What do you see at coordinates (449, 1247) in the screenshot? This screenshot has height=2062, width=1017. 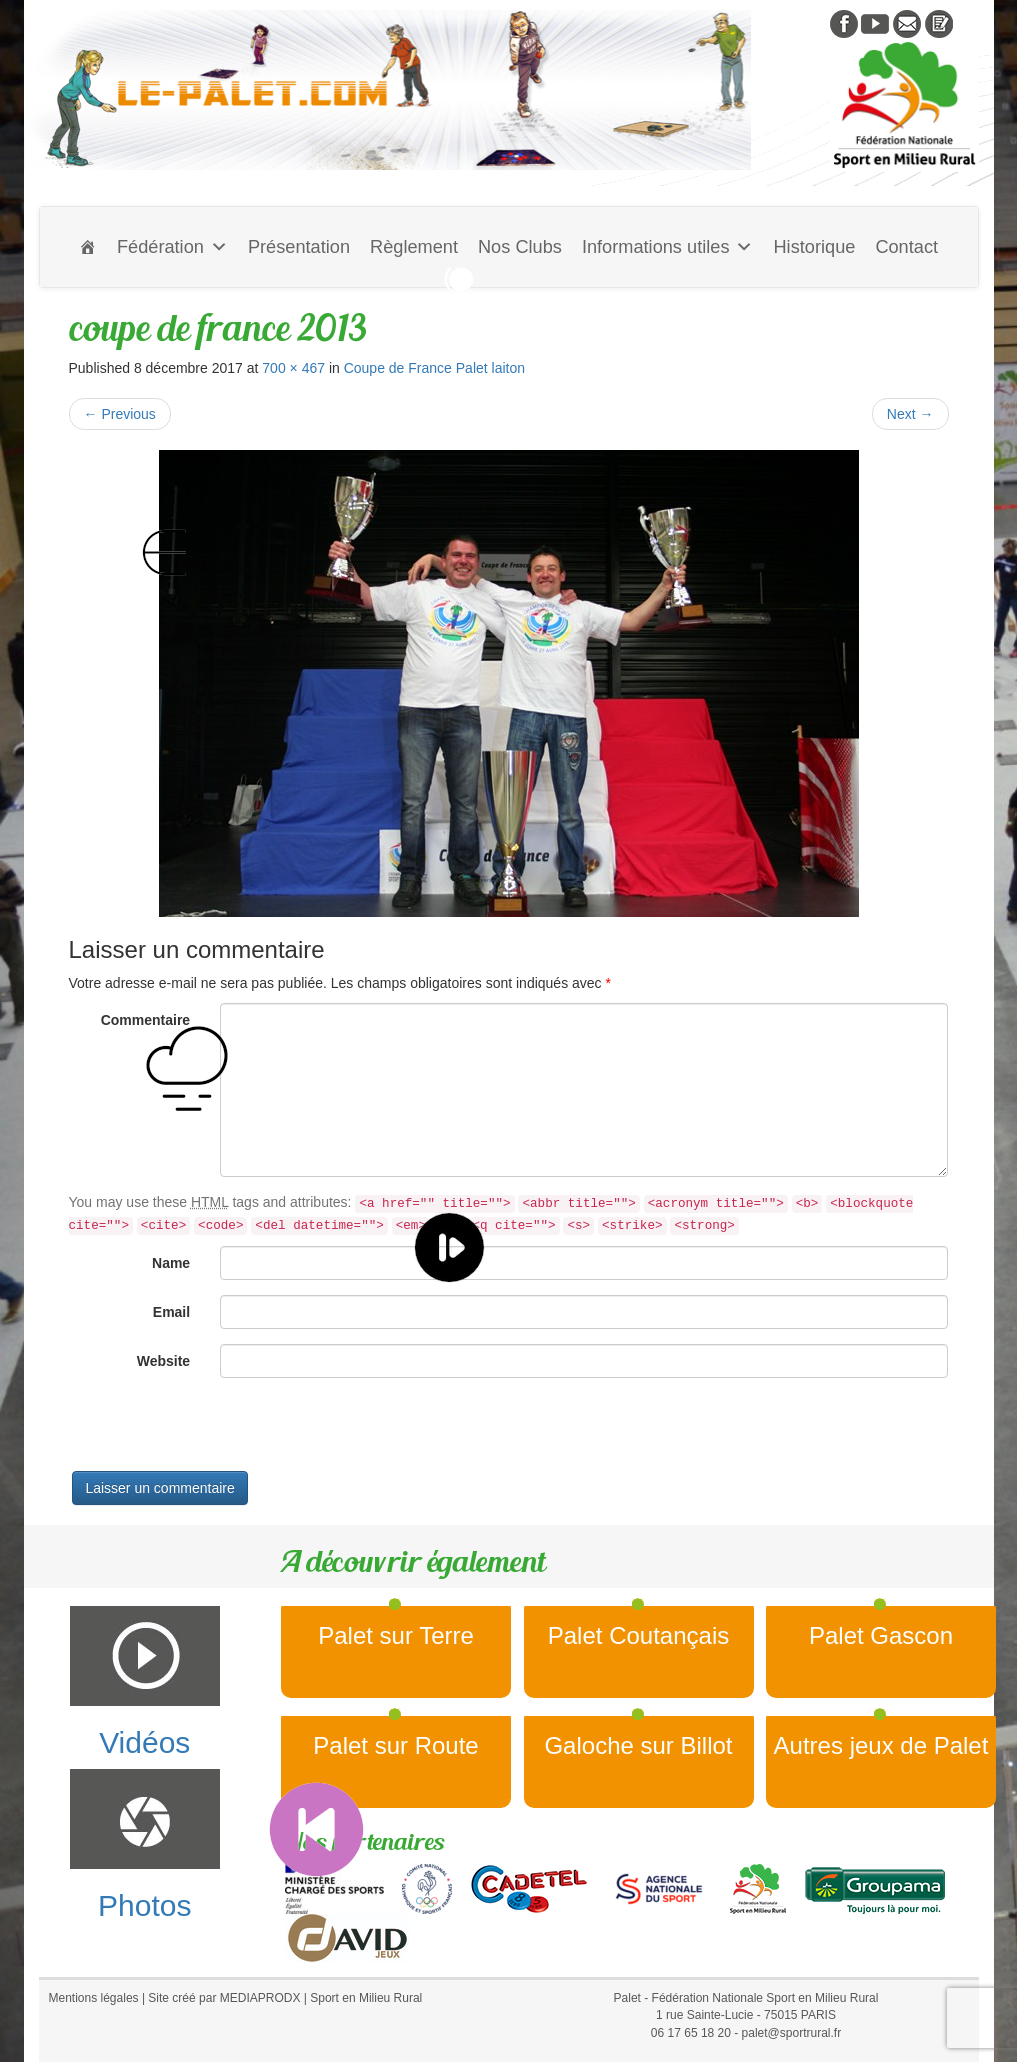 I see `play next item in queue` at bounding box center [449, 1247].